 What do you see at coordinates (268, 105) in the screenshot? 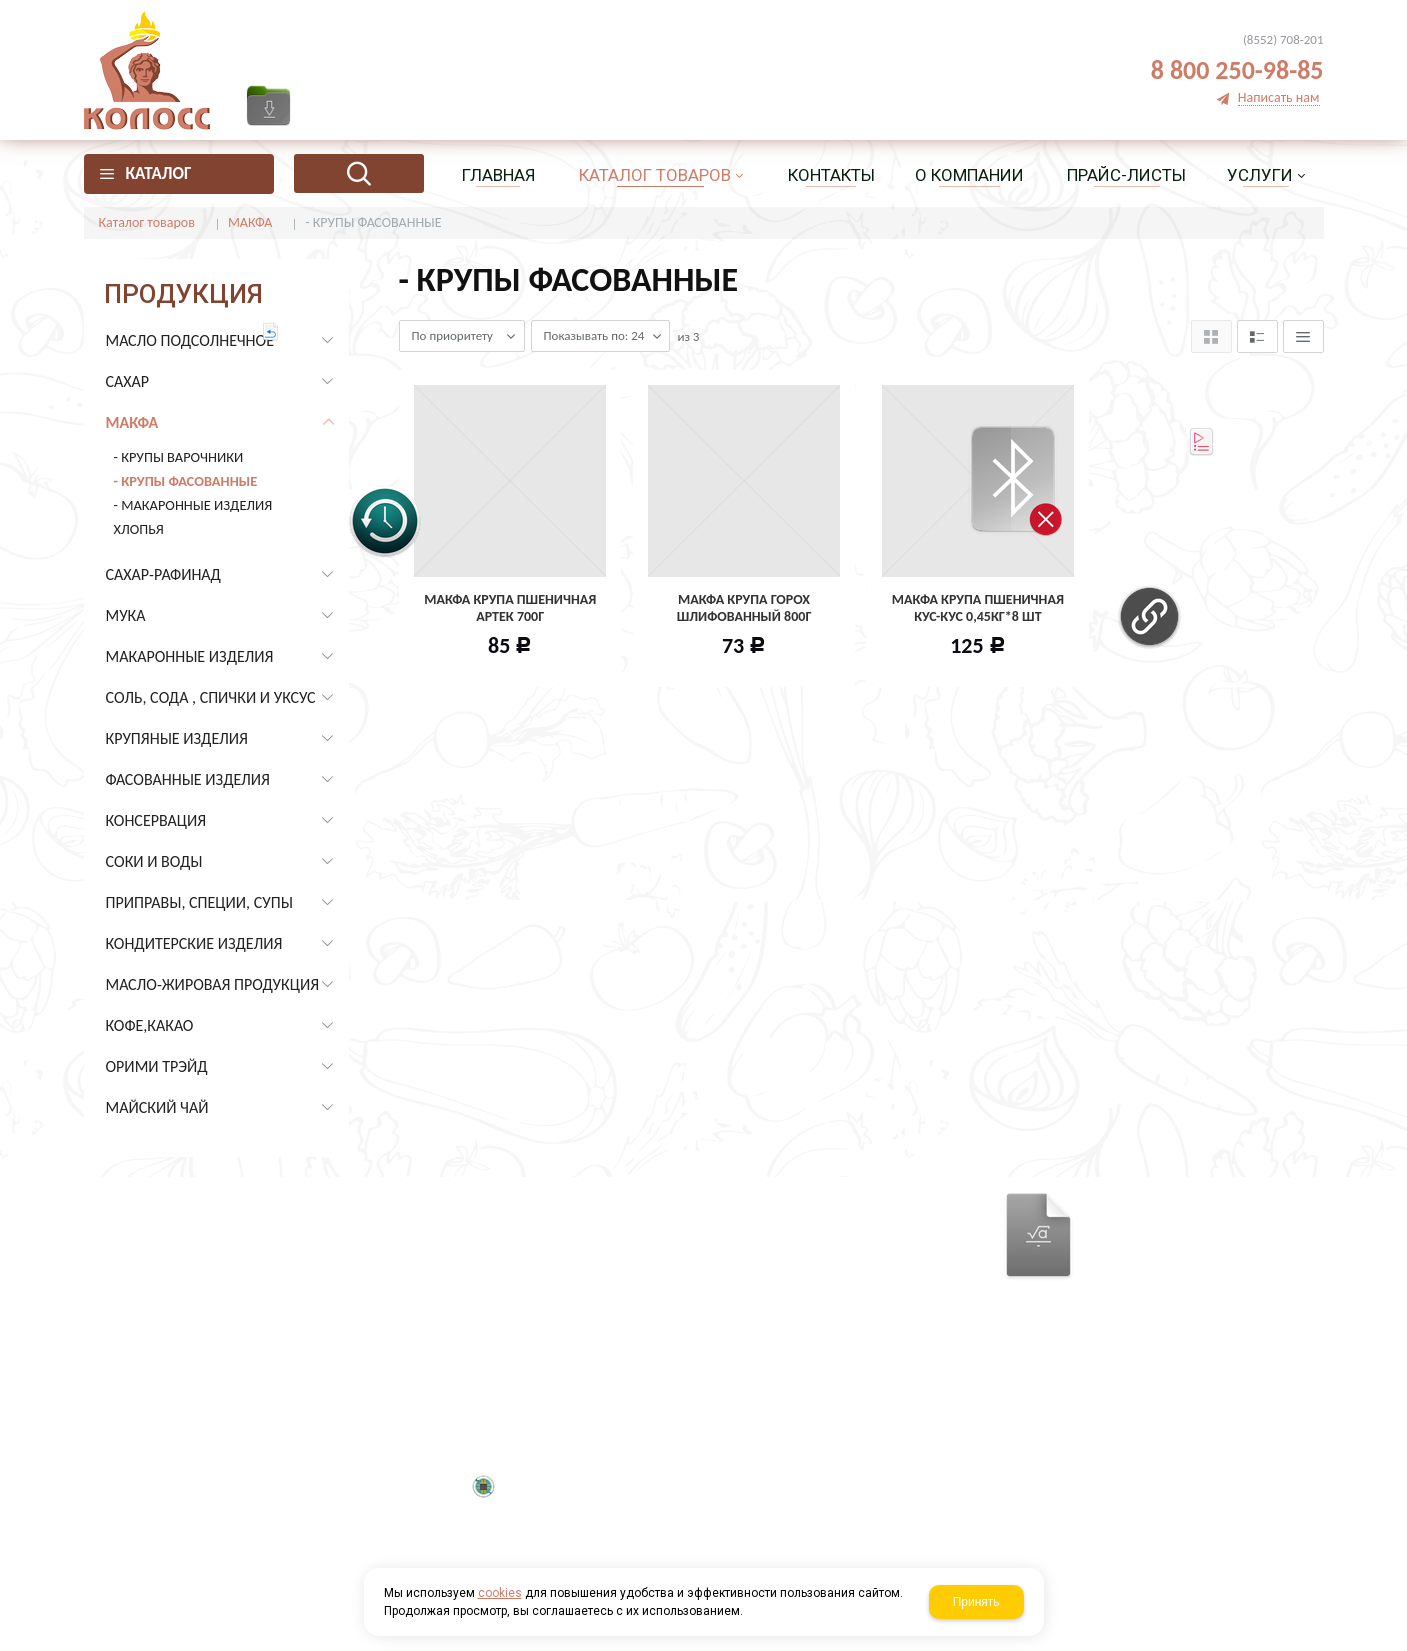
I see `open downloads folder` at bounding box center [268, 105].